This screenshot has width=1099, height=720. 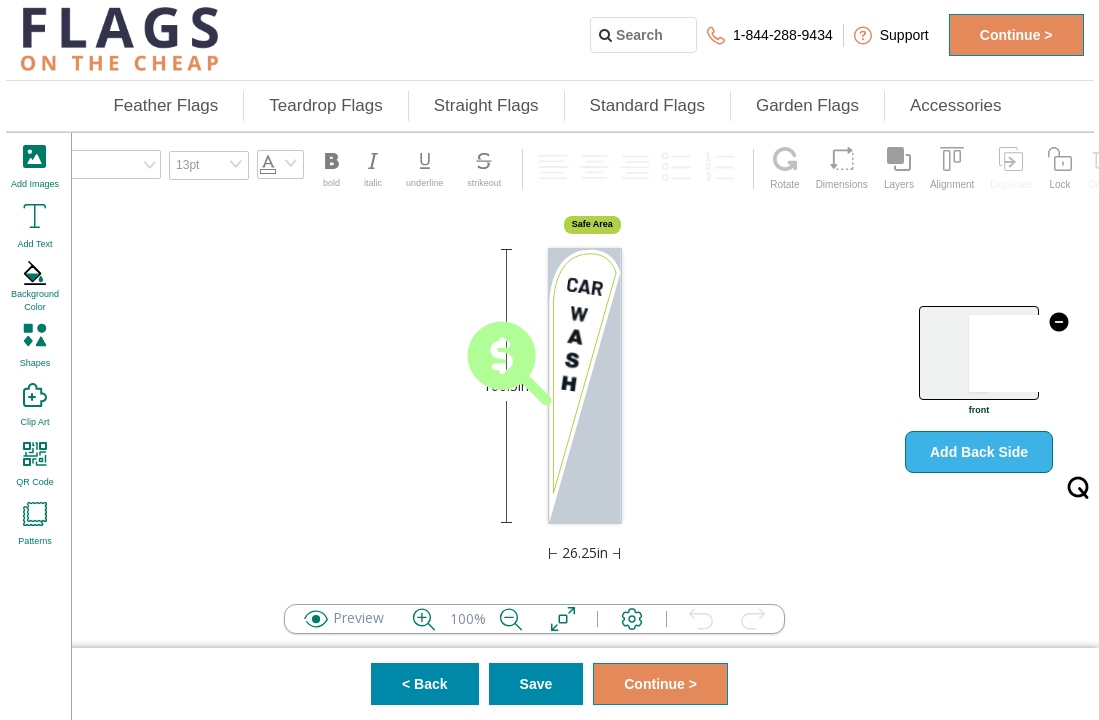 I want to click on remove an item from a list, so click(x=1059, y=322).